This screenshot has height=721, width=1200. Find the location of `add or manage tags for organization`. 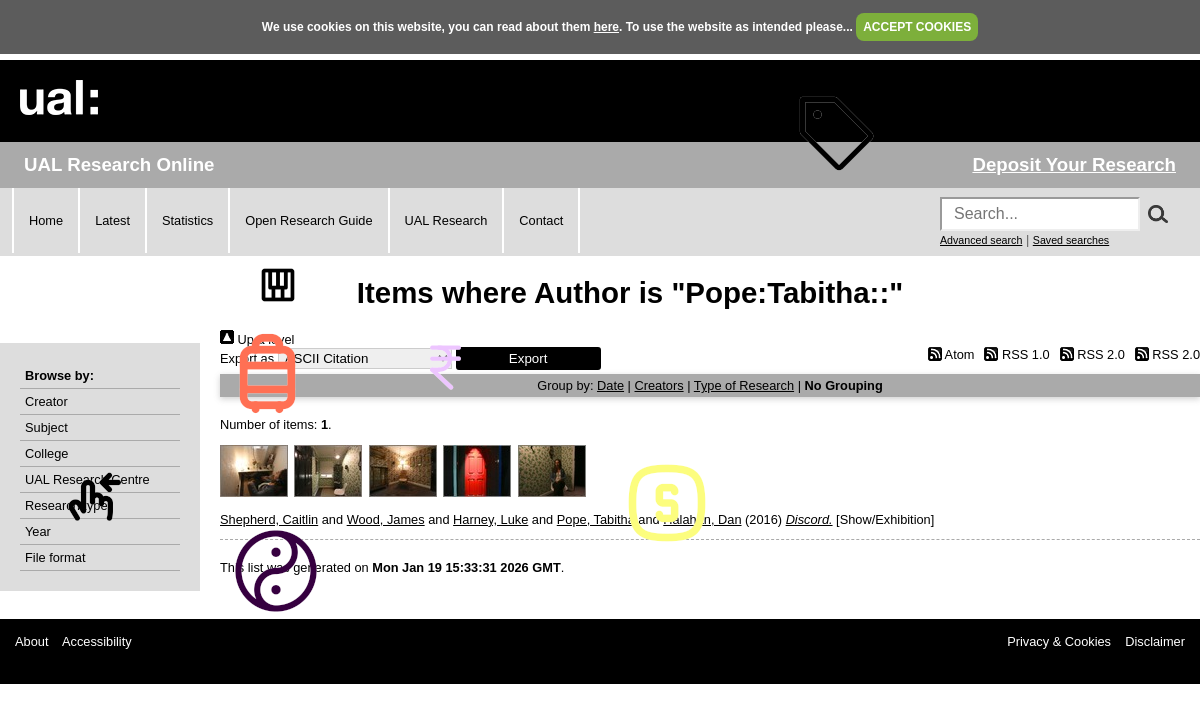

add or manage tags for organization is located at coordinates (832, 129).